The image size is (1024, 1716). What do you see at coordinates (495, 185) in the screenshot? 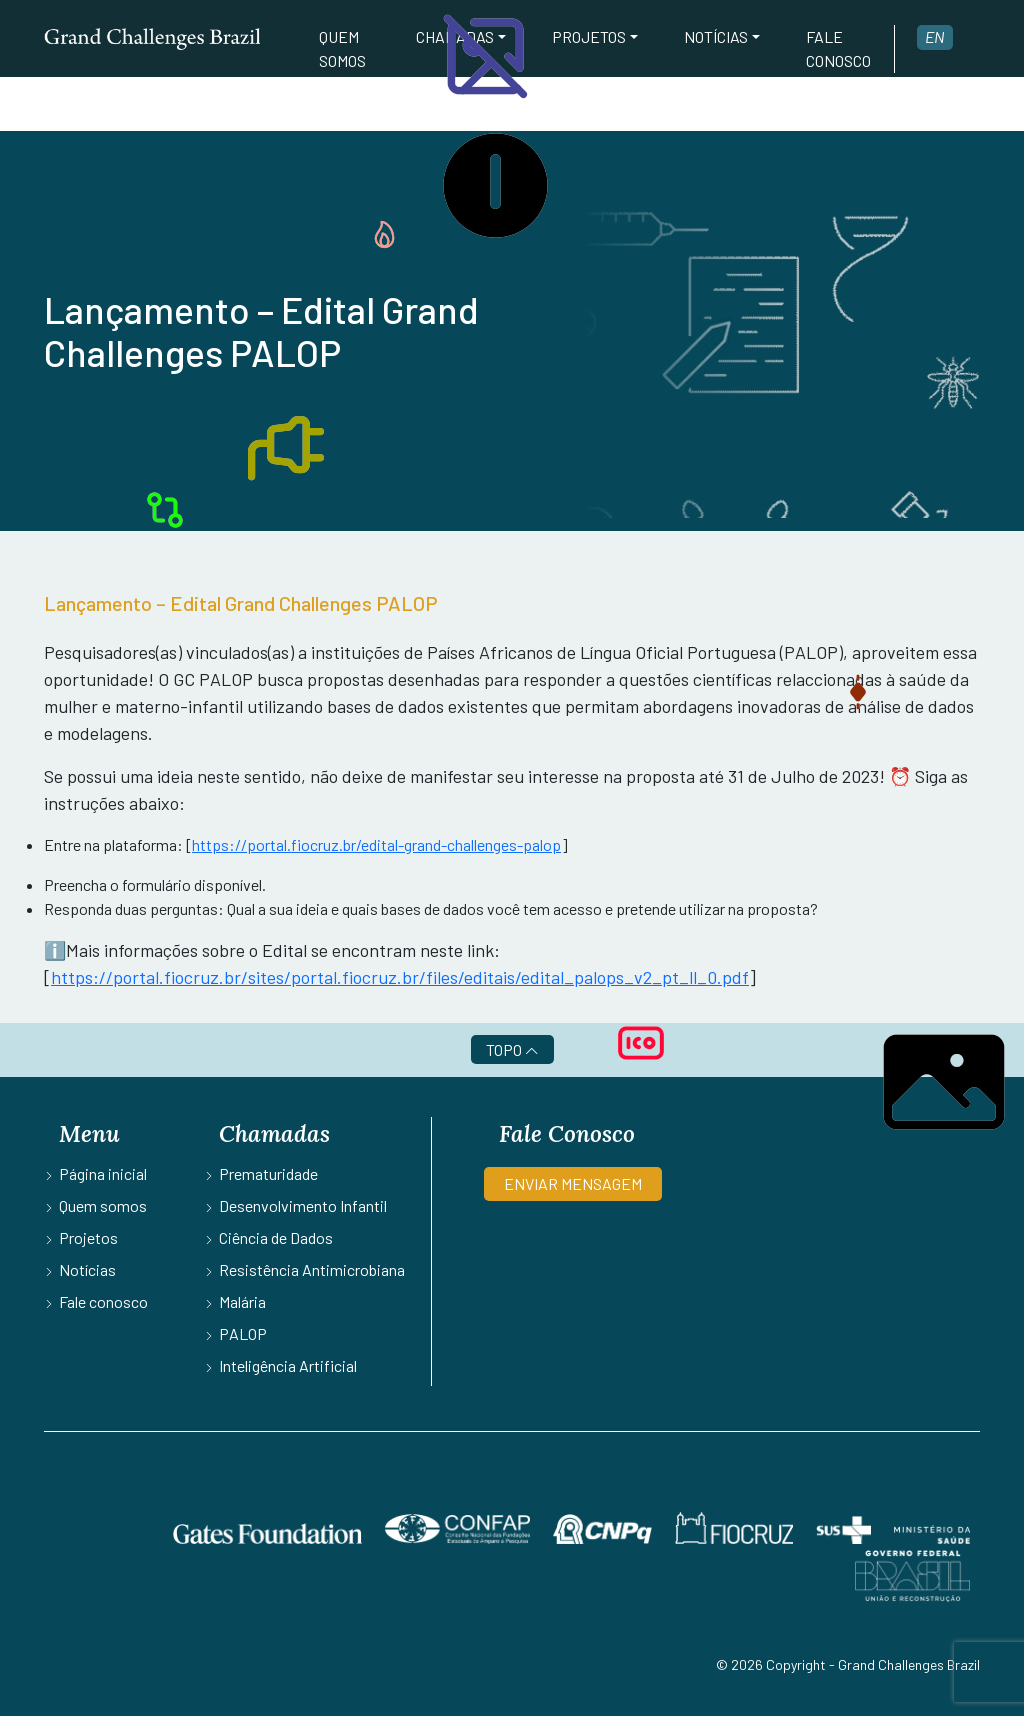
I see `indicates 6 o'clock or half past the hour` at bounding box center [495, 185].